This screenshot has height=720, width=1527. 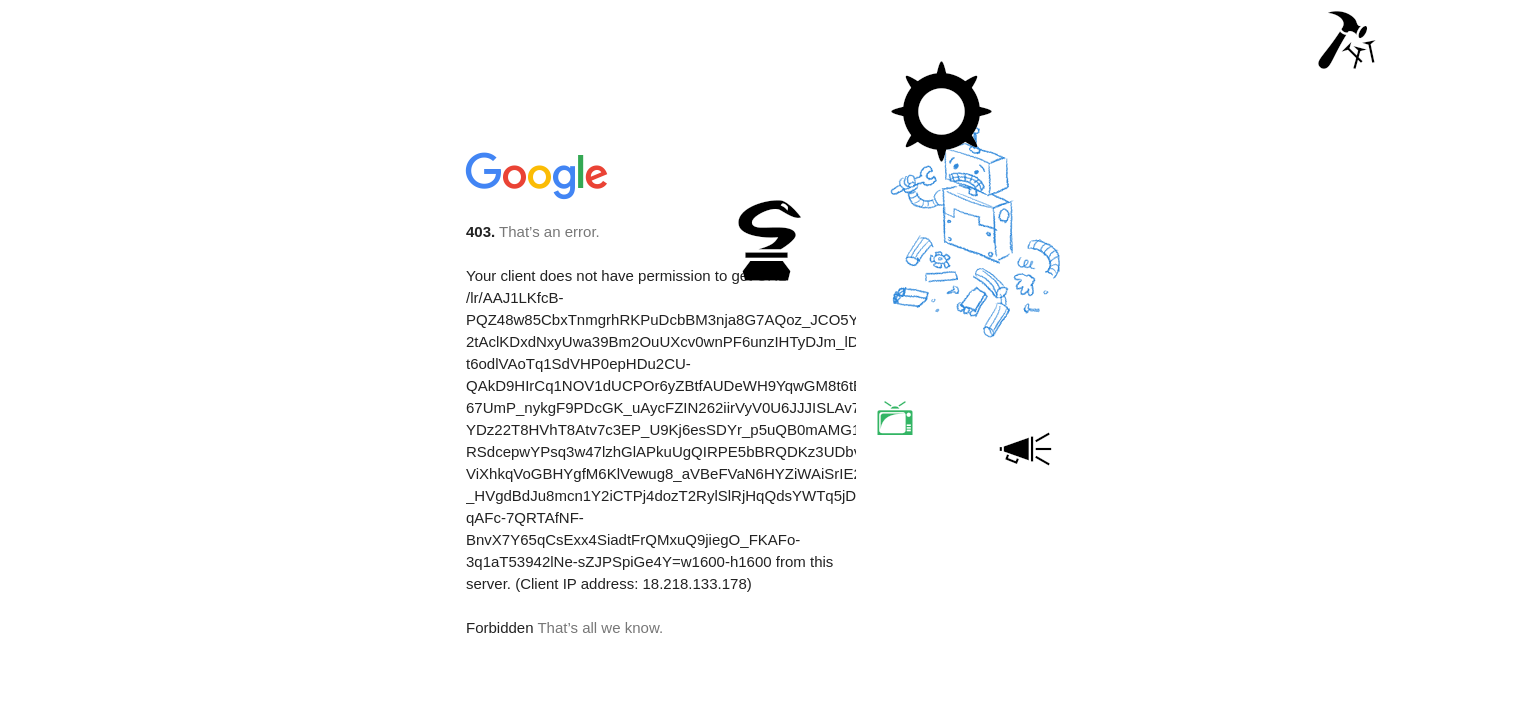 What do you see at coordinates (766, 239) in the screenshot?
I see `access potion or alchemy inventory` at bounding box center [766, 239].